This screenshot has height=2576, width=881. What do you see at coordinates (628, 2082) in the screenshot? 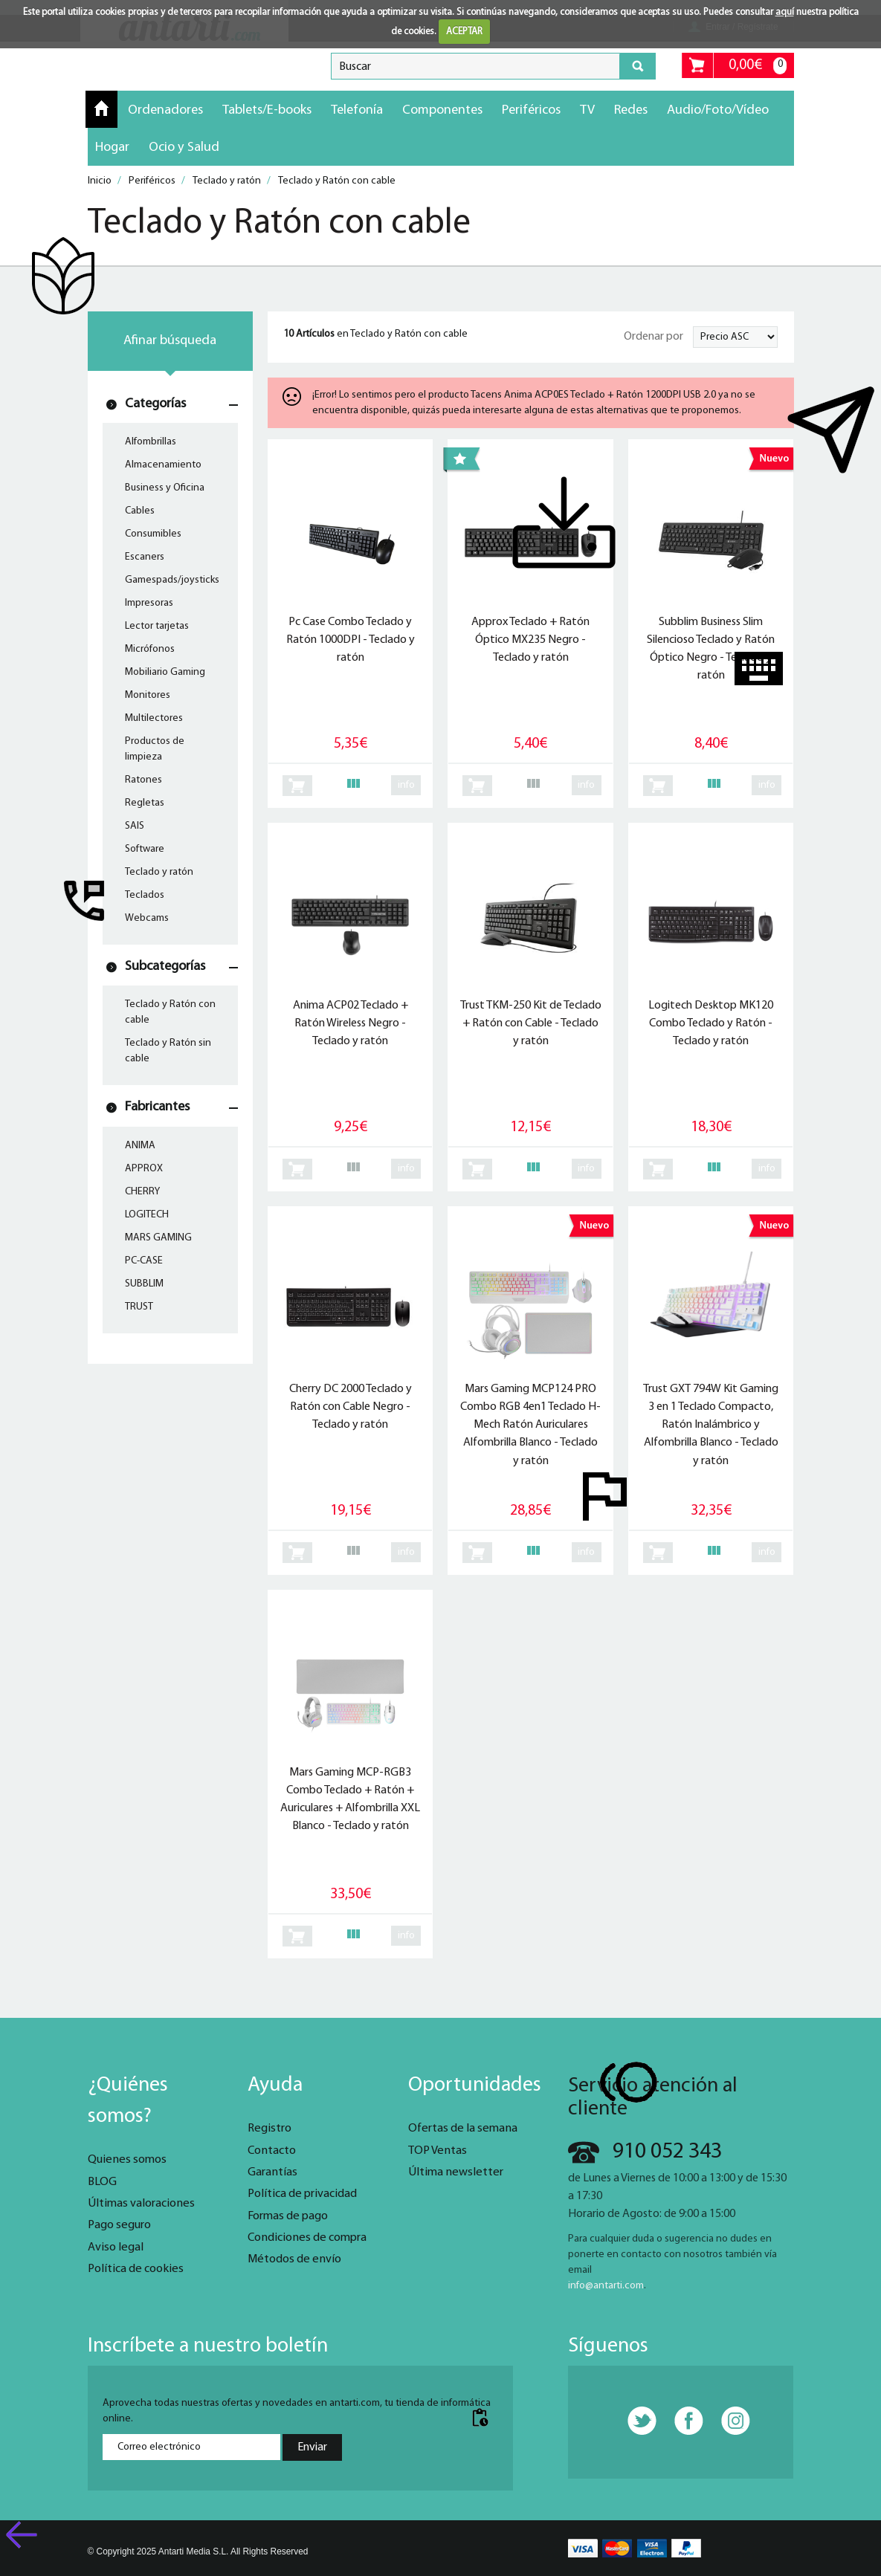
I see `view toll or payment information` at bounding box center [628, 2082].